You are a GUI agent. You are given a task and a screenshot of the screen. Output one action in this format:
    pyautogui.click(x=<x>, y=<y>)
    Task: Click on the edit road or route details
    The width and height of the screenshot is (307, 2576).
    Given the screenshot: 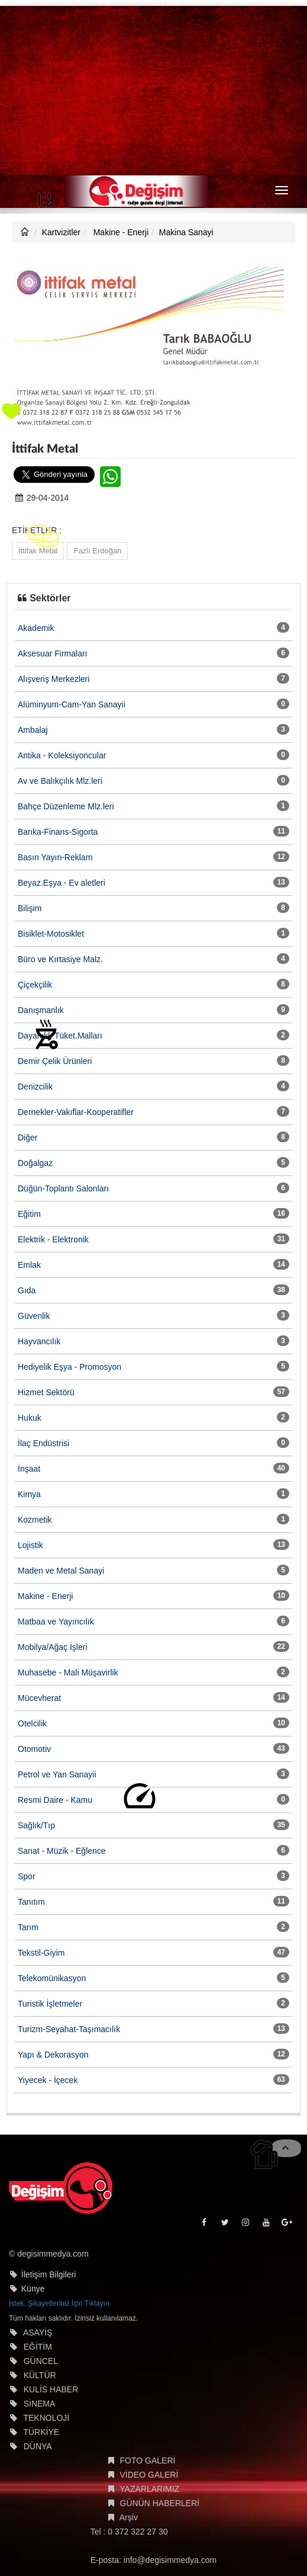 What is the action you would take?
    pyautogui.click(x=45, y=200)
    